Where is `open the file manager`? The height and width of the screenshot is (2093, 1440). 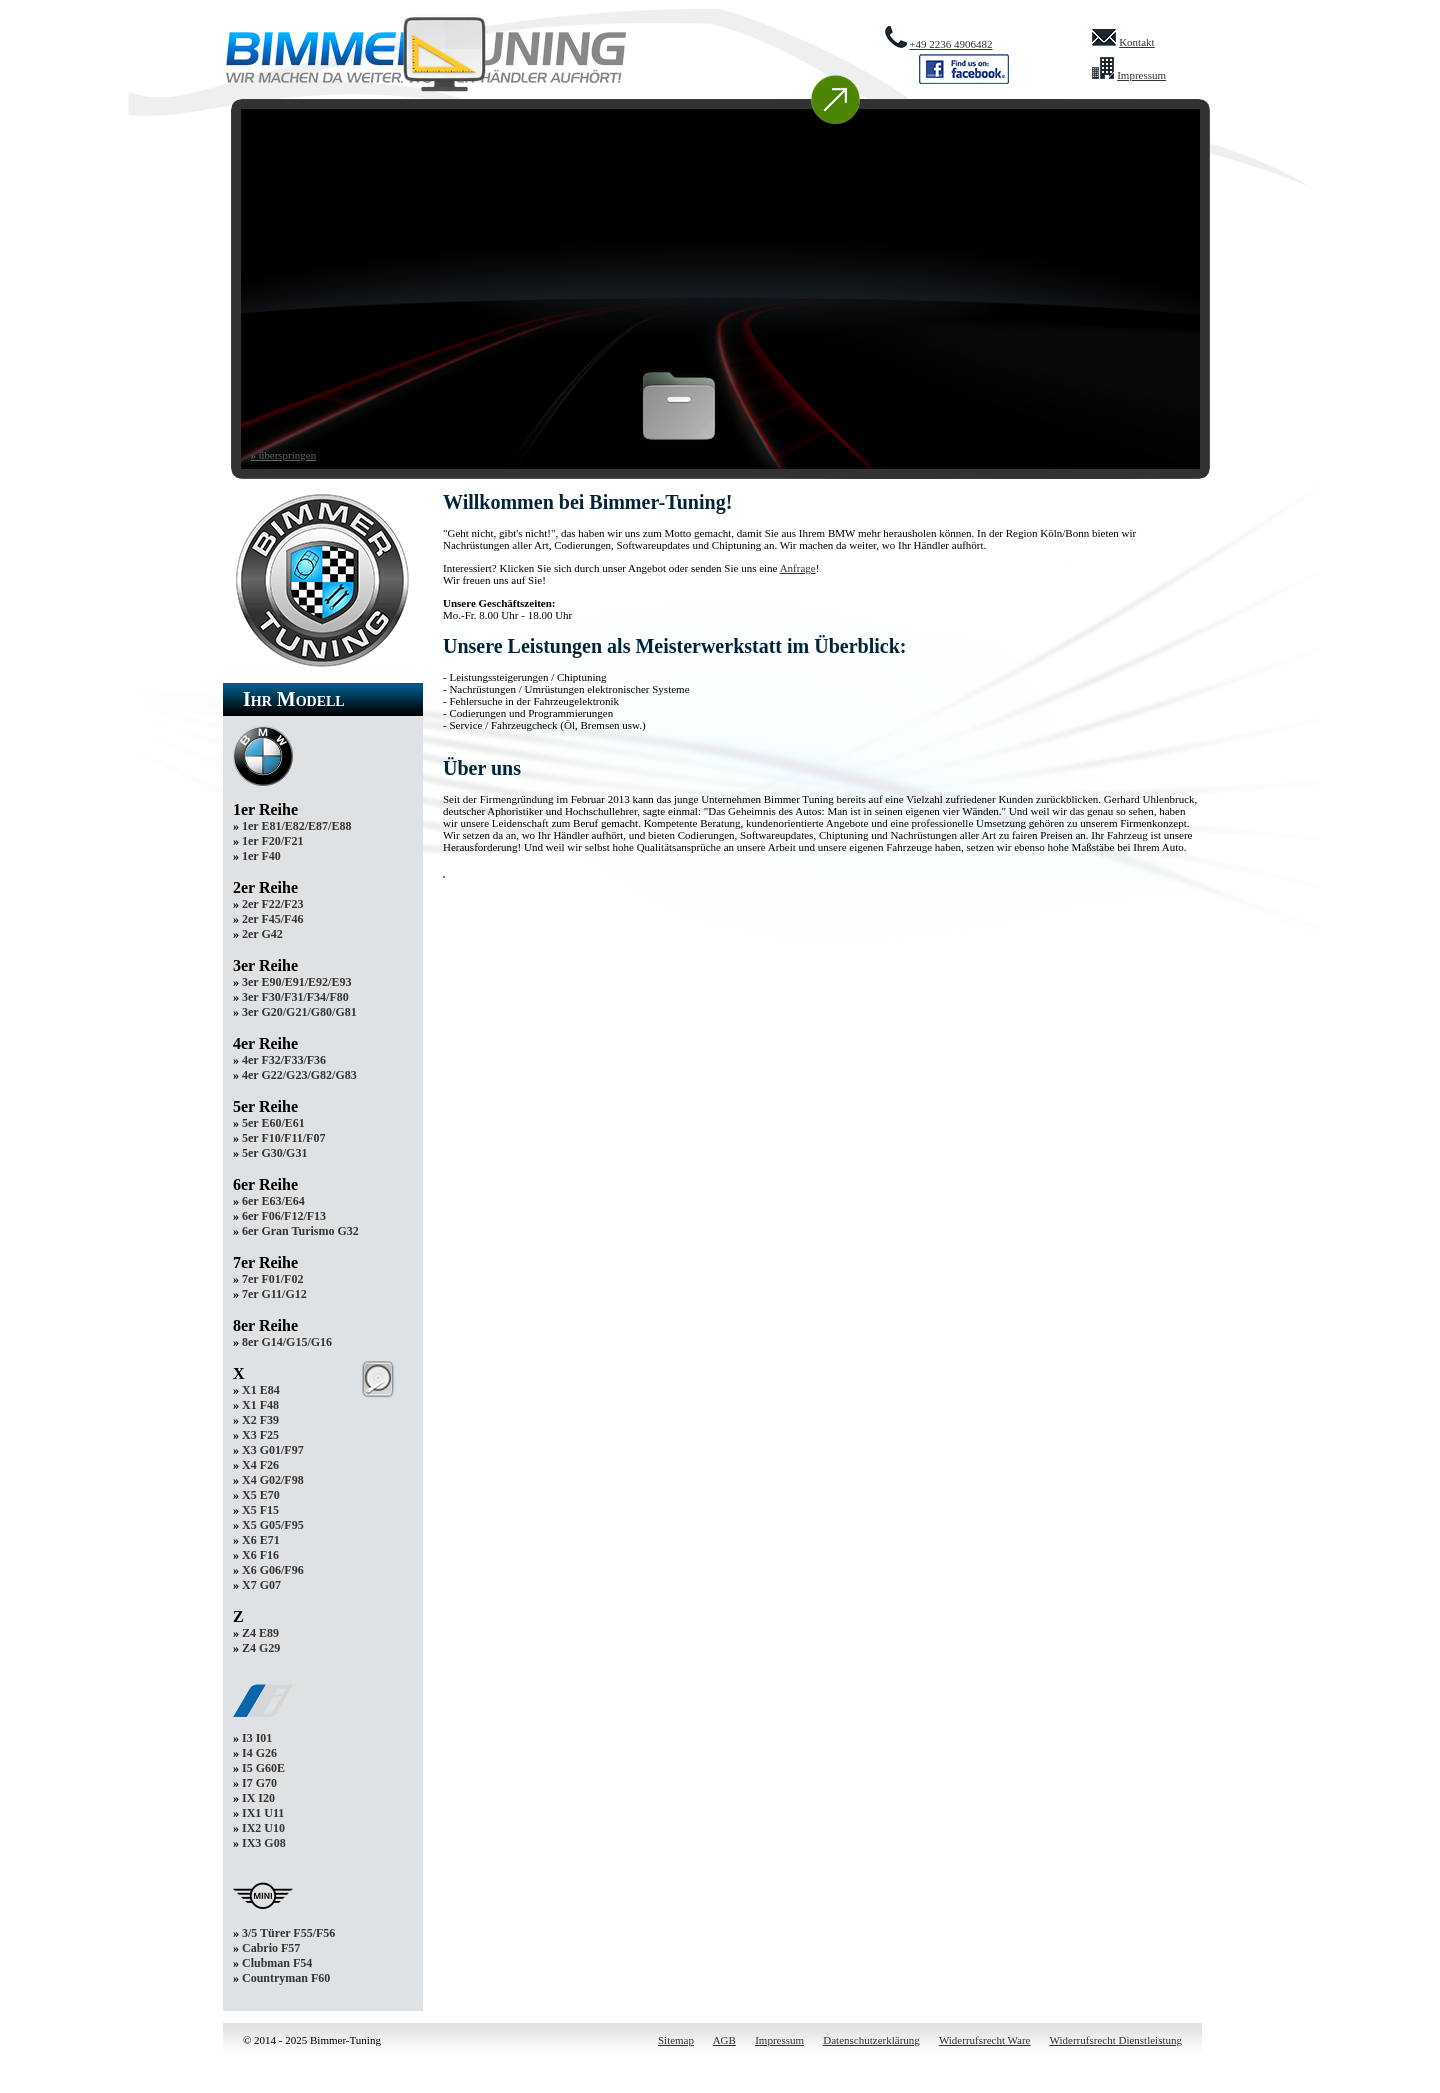
open the file manager is located at coordinates (679, 406).